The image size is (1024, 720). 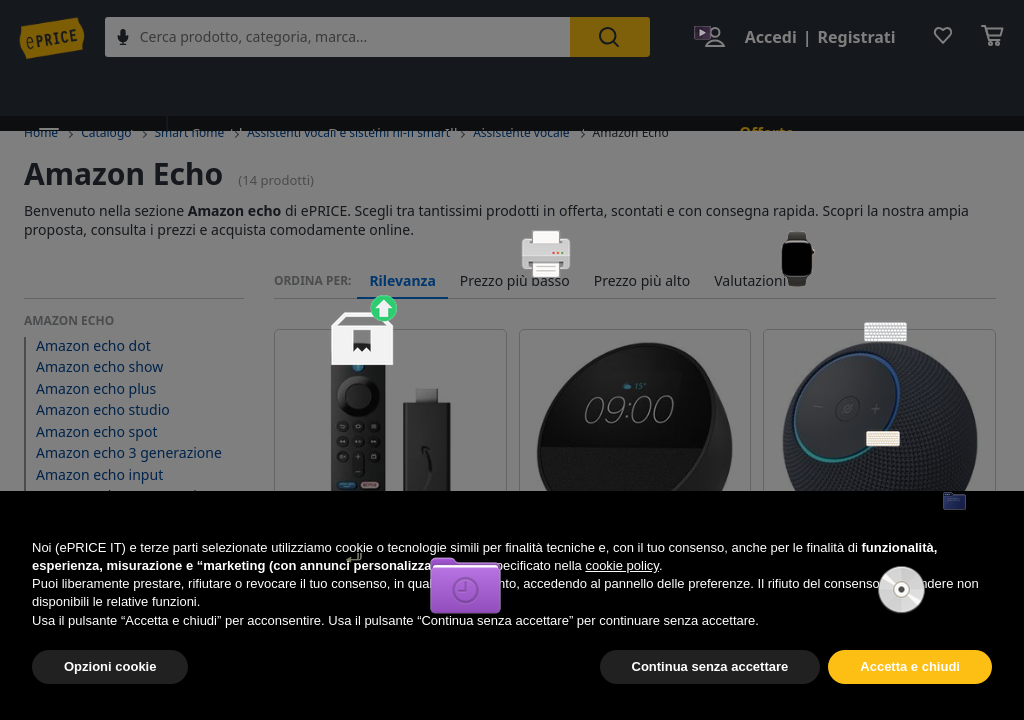 What do you see at coordinates (546, 254) in the screenshot?
I see `print the current document` at bounding box center [546, 254].